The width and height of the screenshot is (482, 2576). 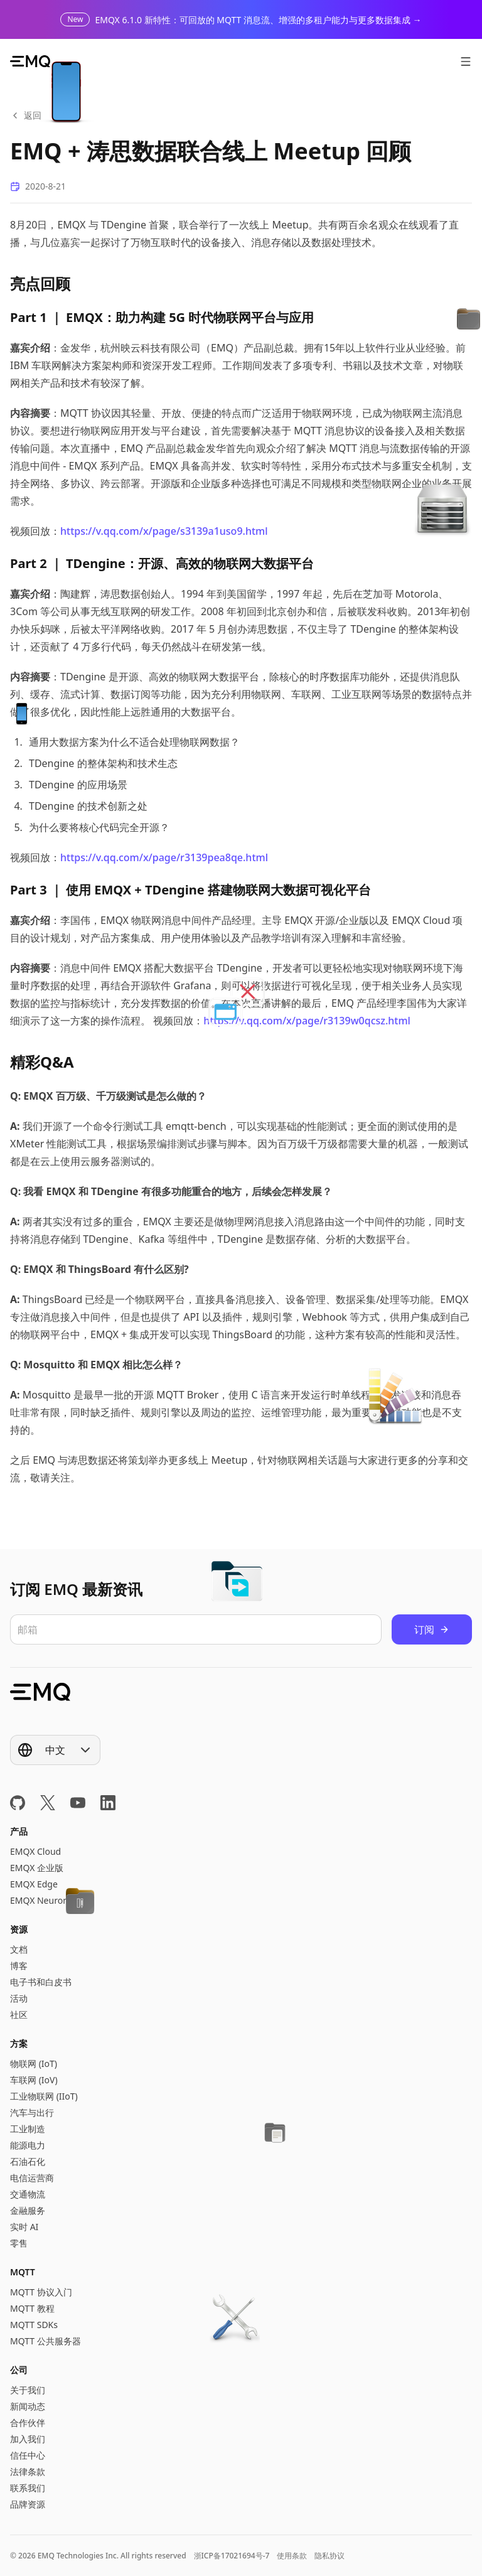 What do you see at coordinates (468, 318) in the screenshot?
I see `open folder to view contents` at bounding box center [468, 318].